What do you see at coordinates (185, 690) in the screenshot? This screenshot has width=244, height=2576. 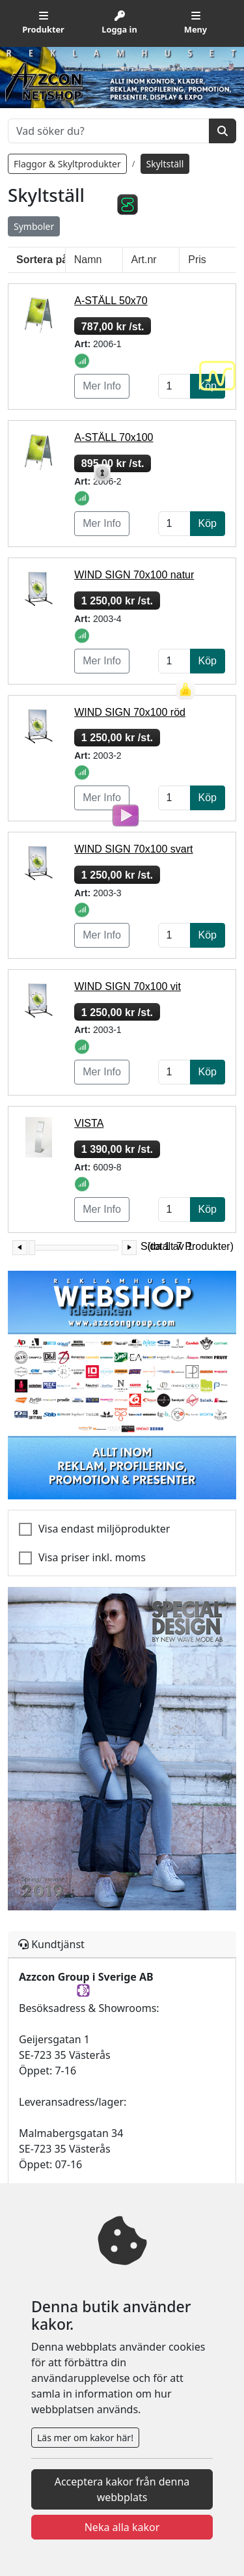 I see `open ear tag music metadata editor` at bounding box center [185, 690].